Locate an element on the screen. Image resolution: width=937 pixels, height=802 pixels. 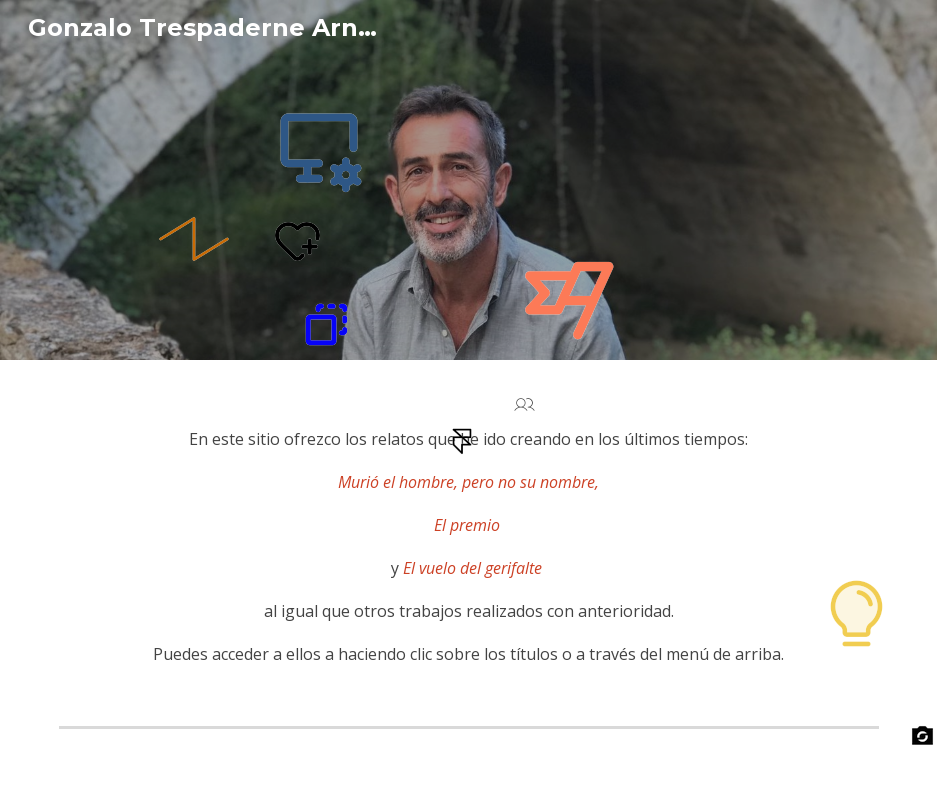
add to favorites is located at coordinates (297, 240).